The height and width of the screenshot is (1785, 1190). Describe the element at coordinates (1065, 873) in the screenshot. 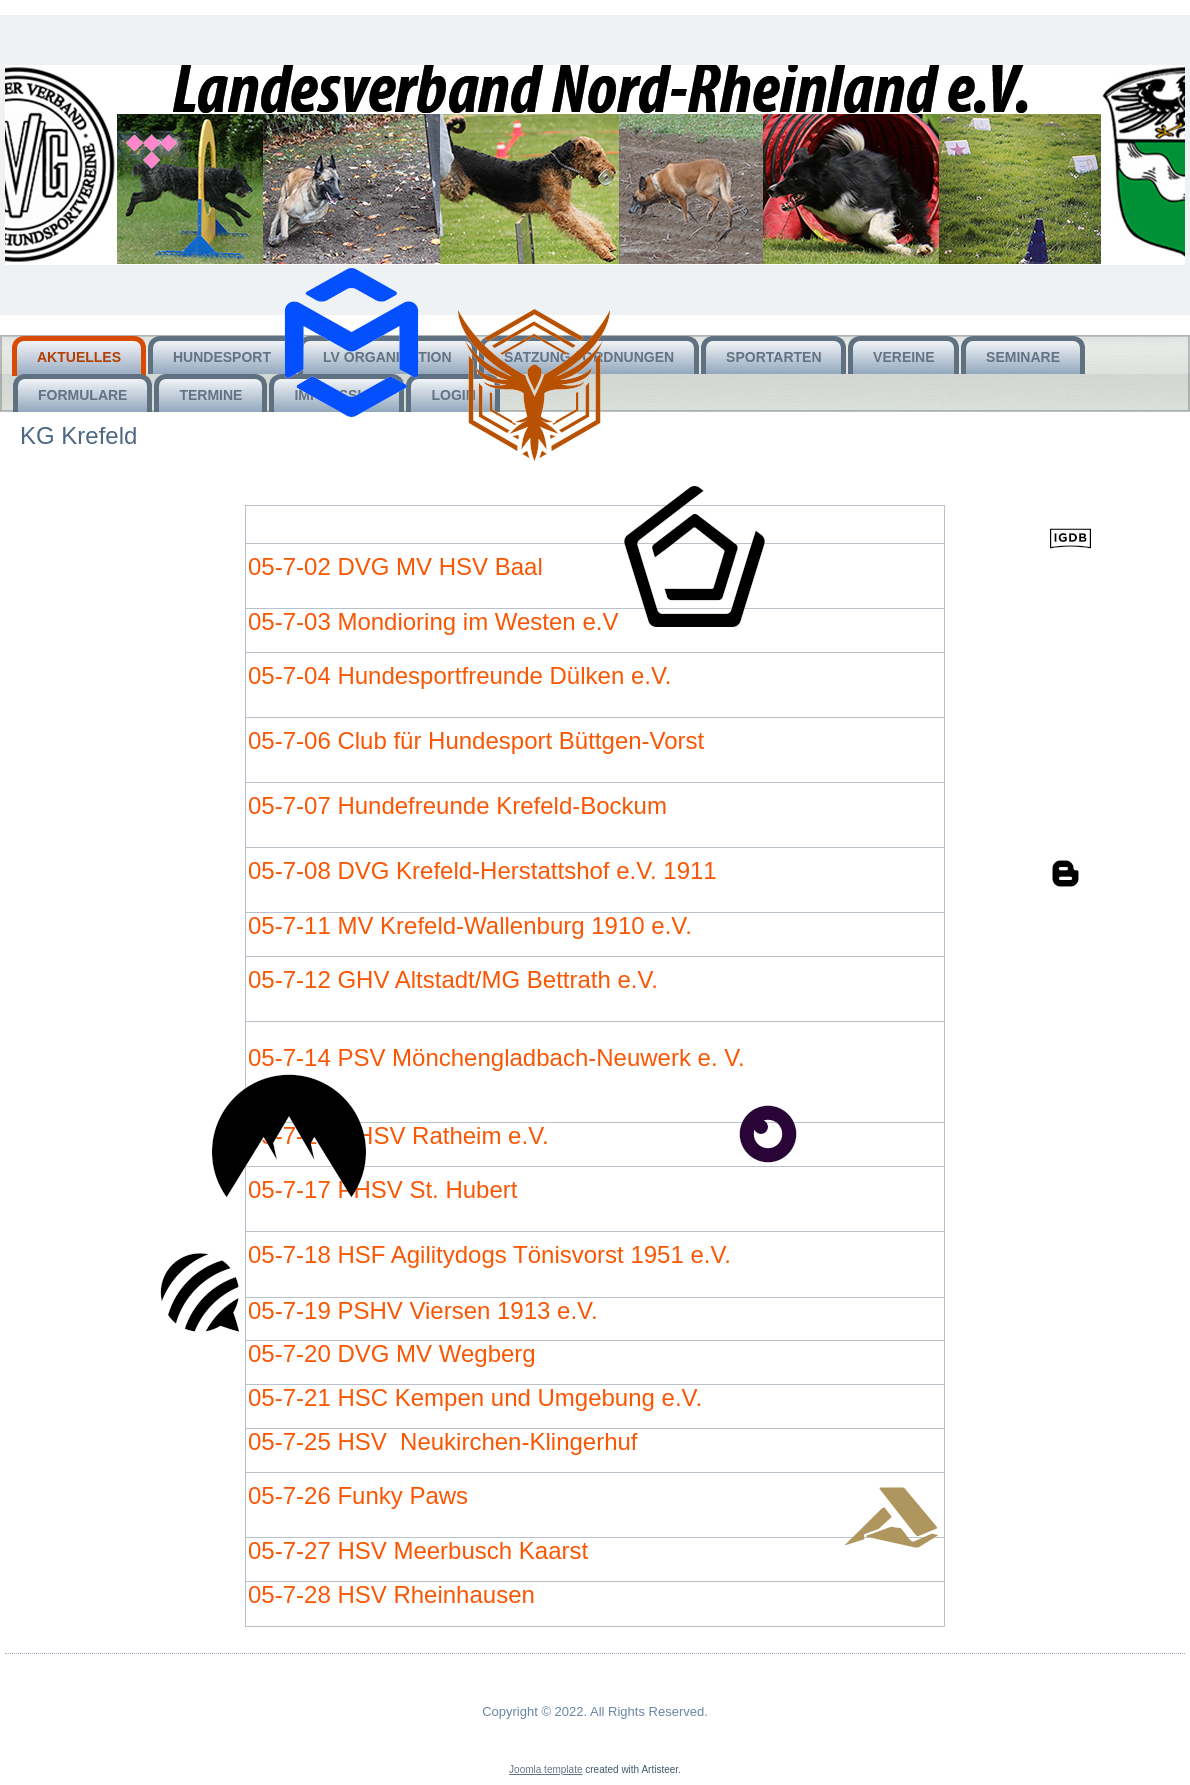

I see `open the Blogger app` at that location.